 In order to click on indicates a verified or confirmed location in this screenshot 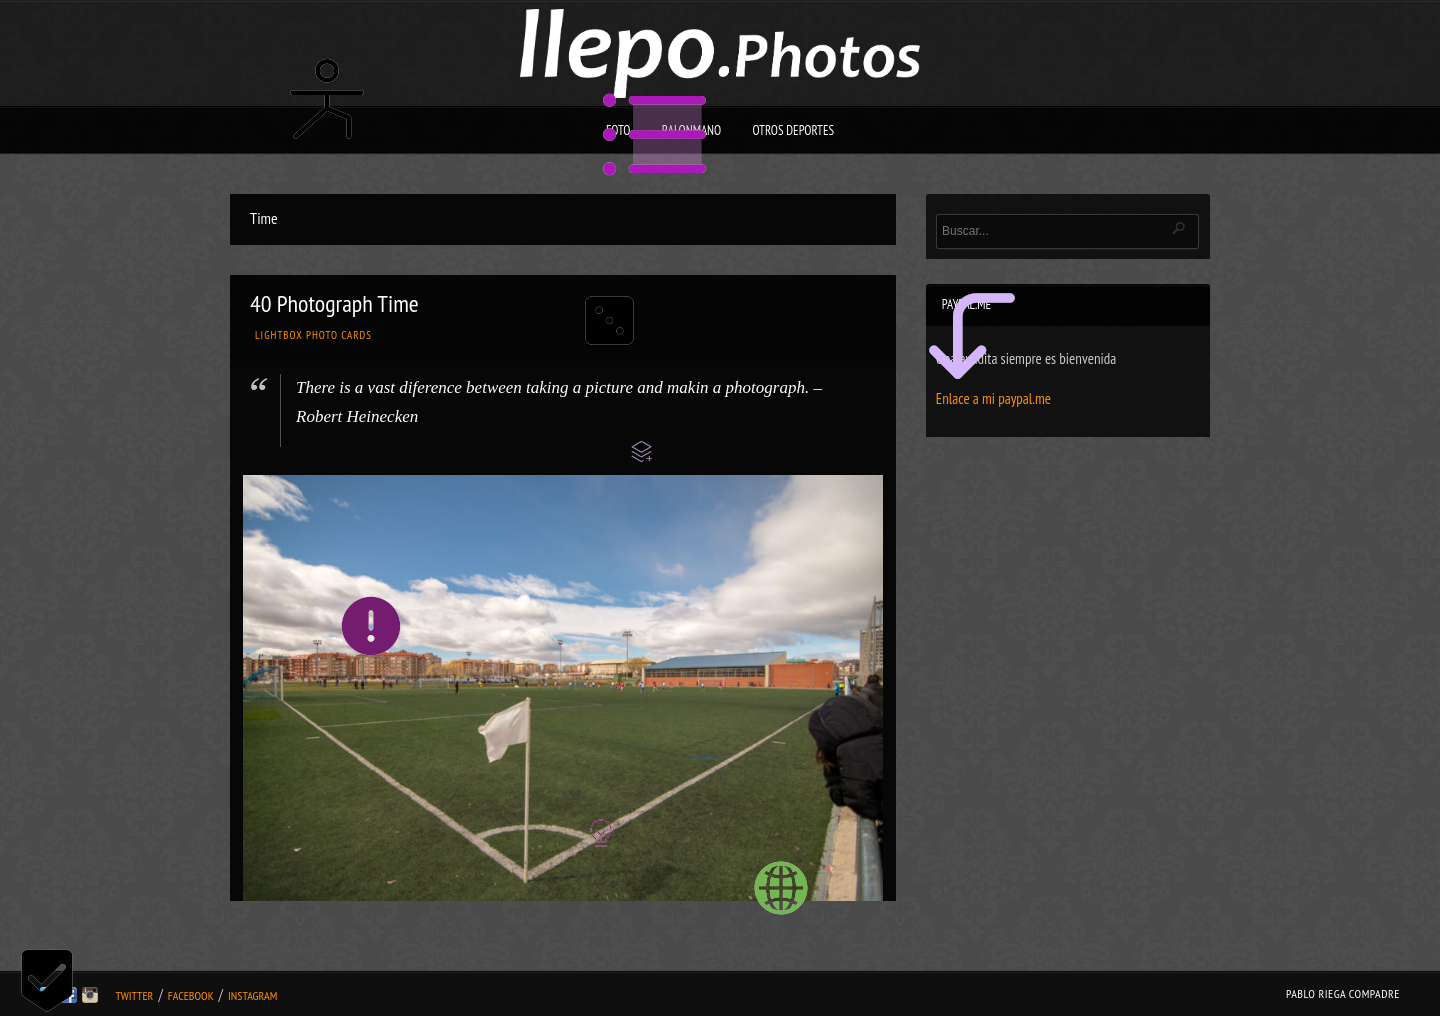, I will do `click(47, 981)`.